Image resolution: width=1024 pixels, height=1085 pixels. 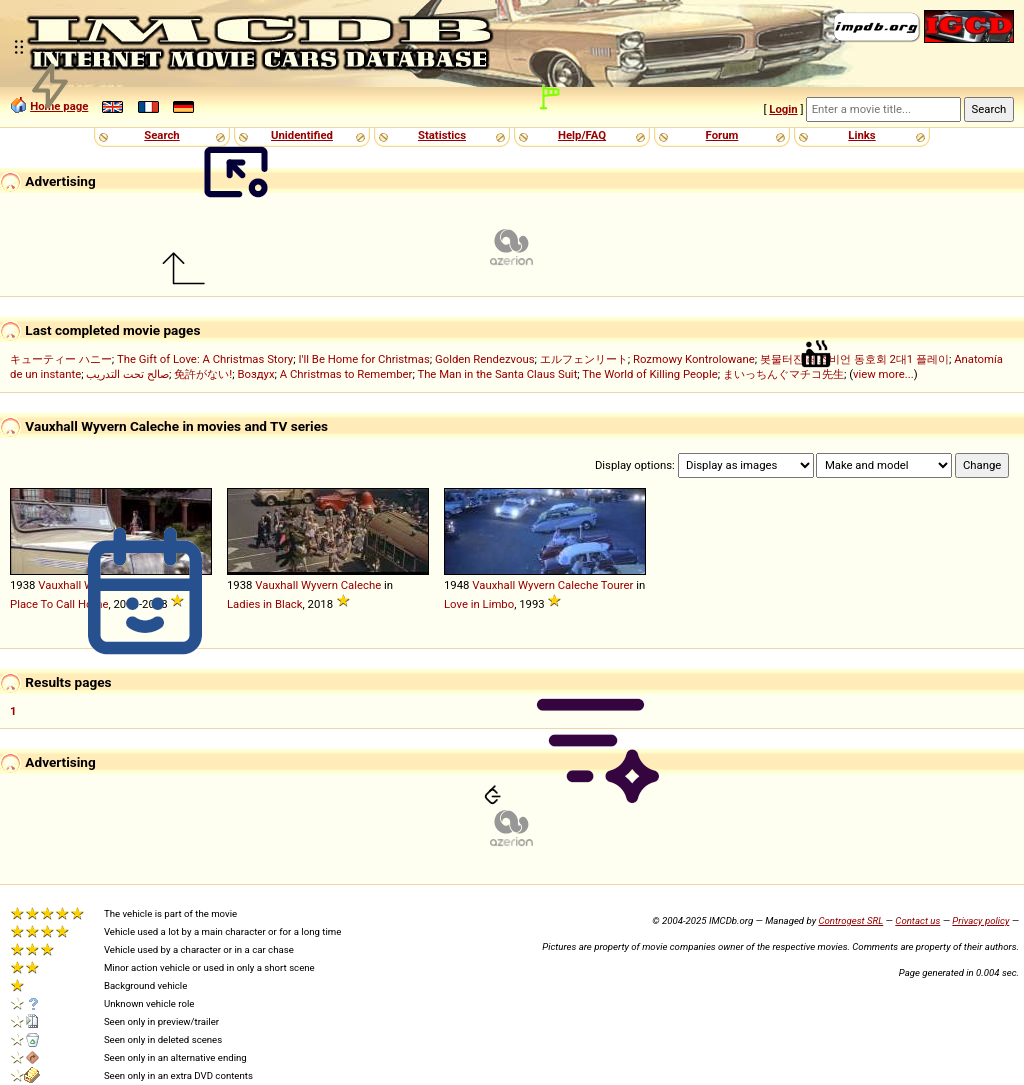 I want to click on view hot tub or spa amenities, so click(x=816, y=353).